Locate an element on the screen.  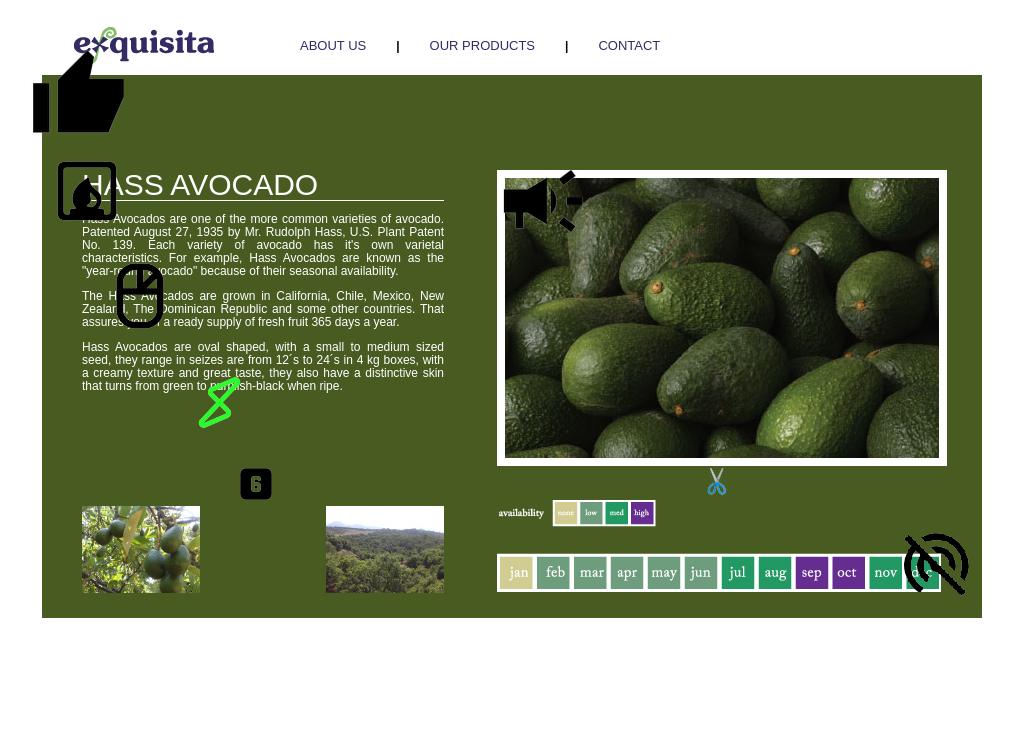
right-click action or context menu trigger is located at coordinates (140, 296).